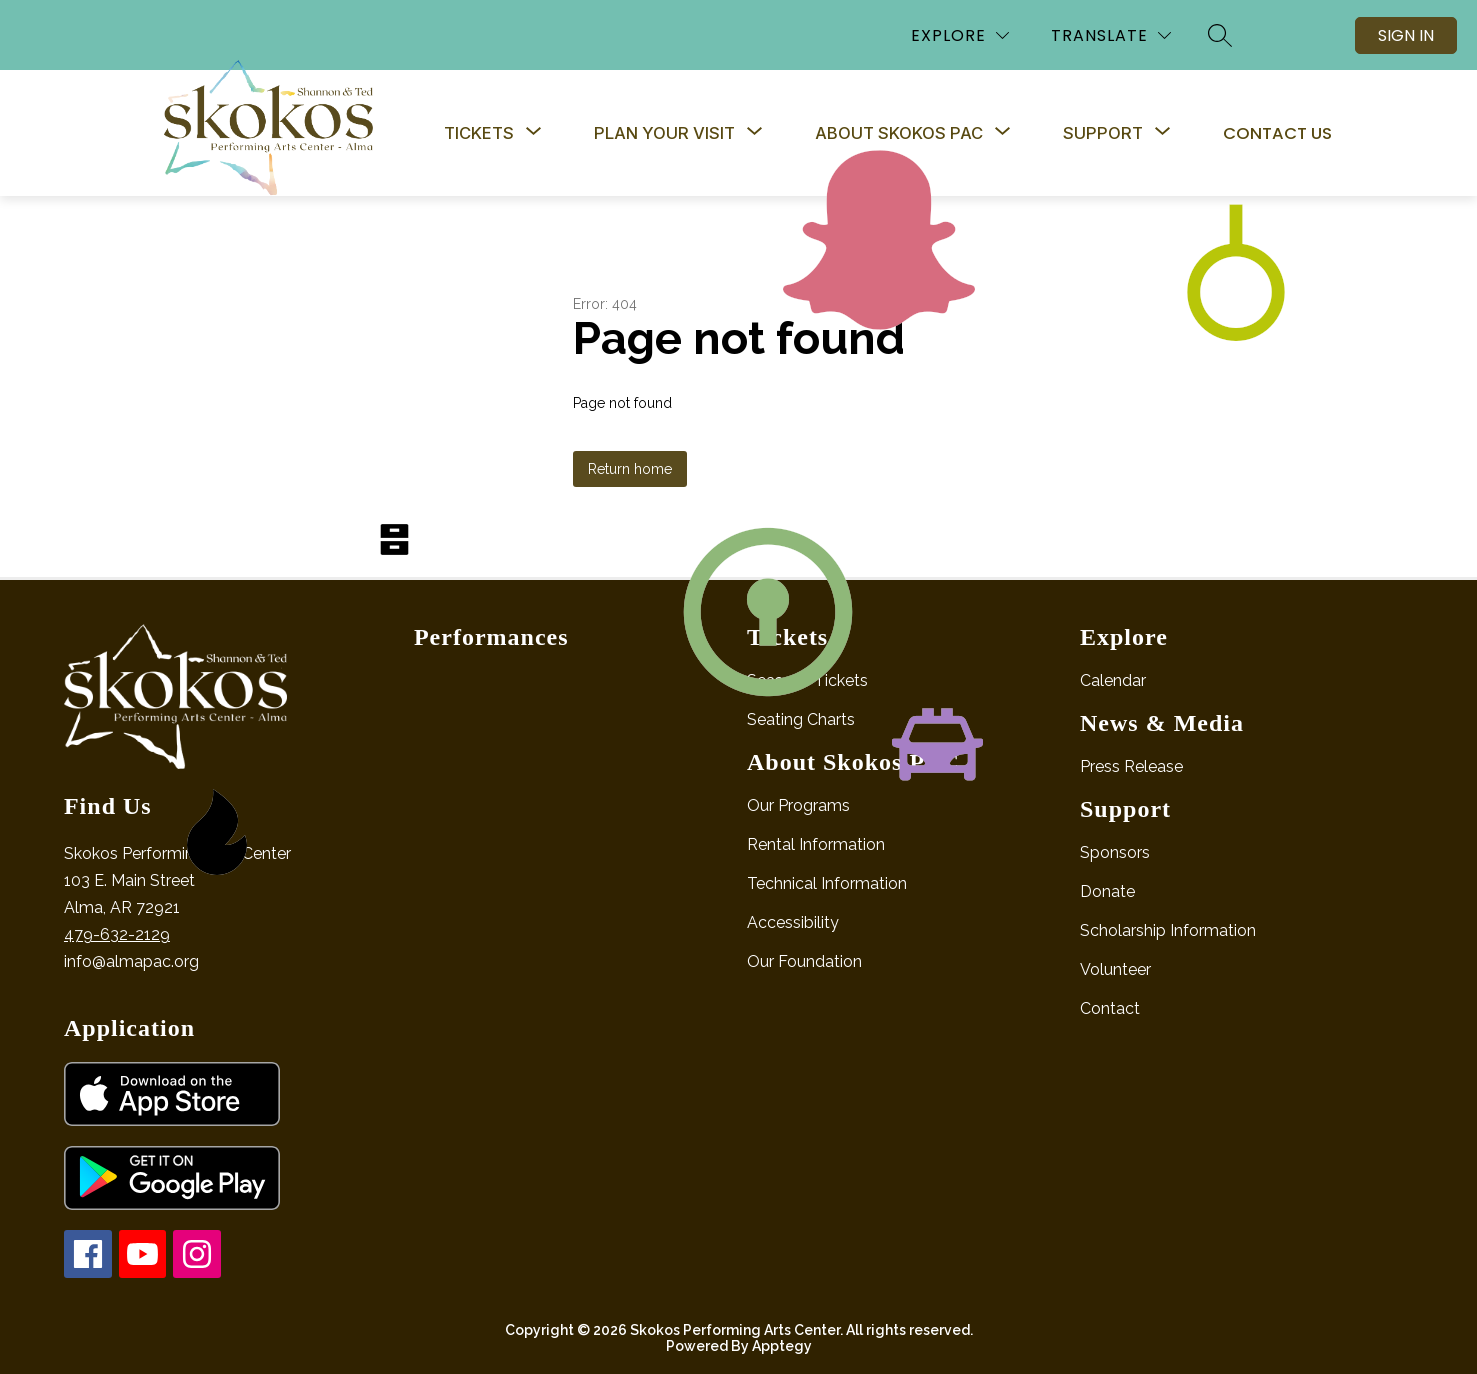 Image resolution: width=1477 pixels, height=1374 pixels. I want to click on open Snapchat app, so click(879, 240).